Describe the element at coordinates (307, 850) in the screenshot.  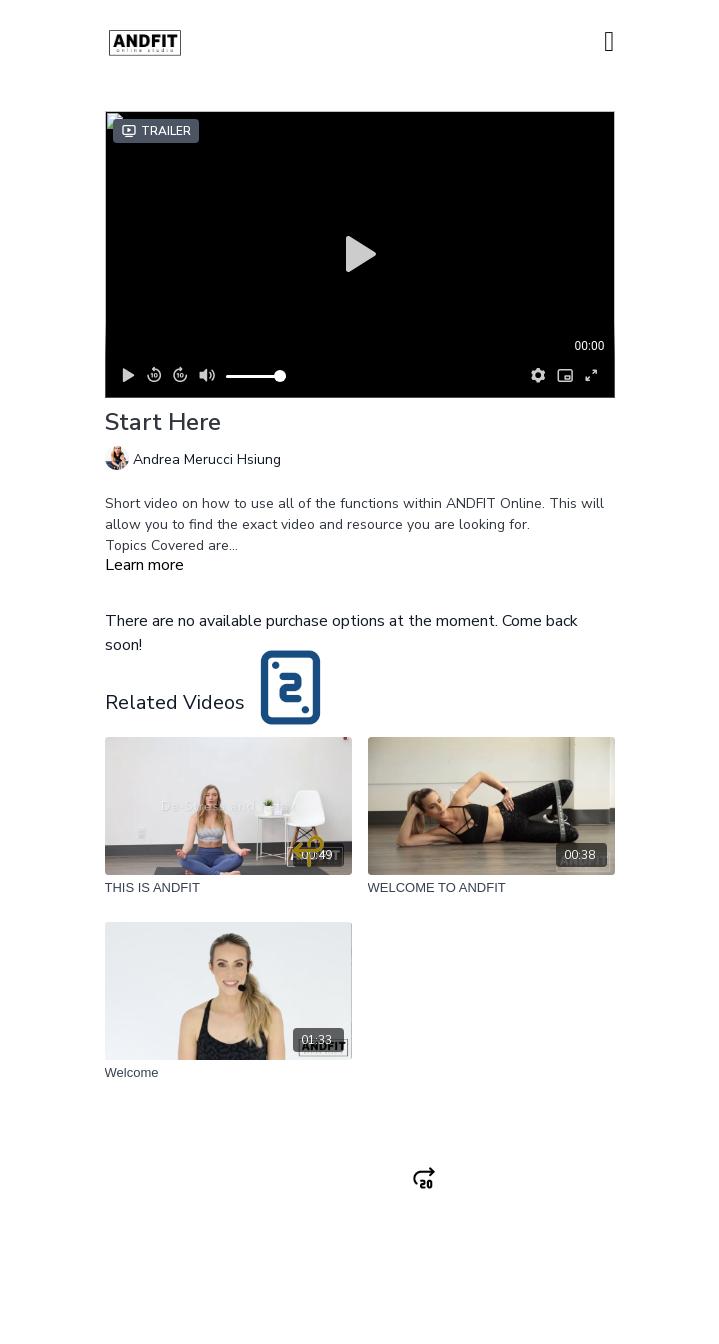
I see `undo recent action` at that location.